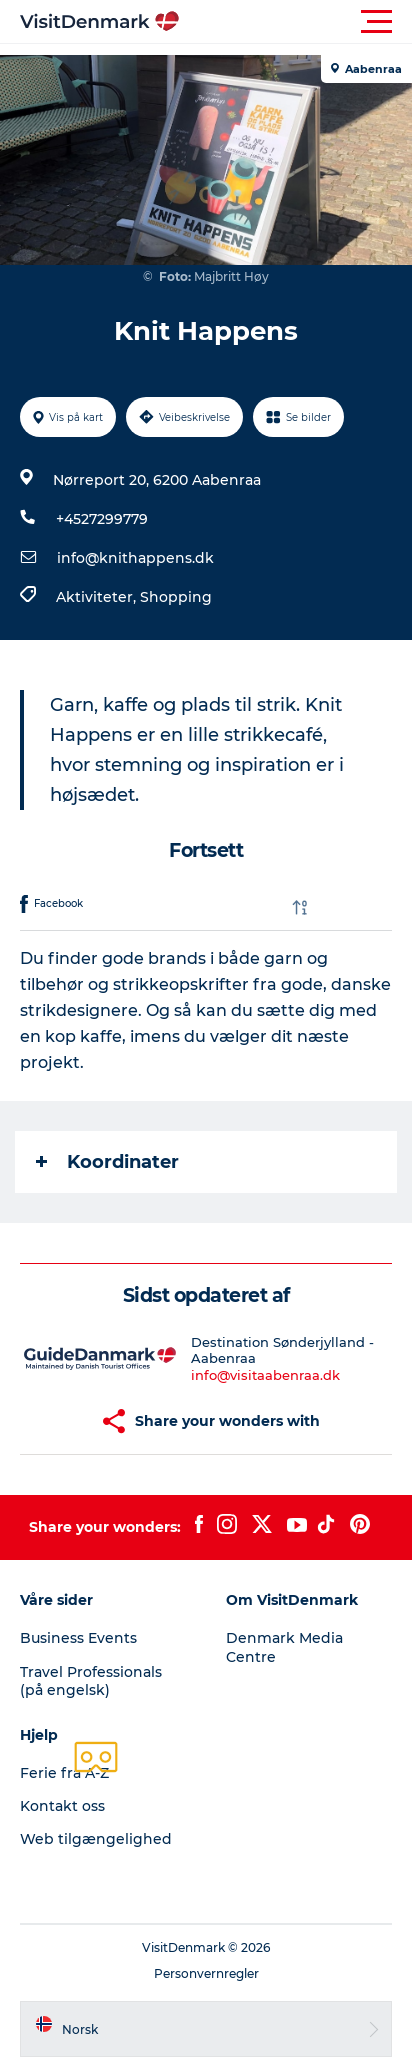 The width and height of the screenshot is (412, 2072). I want to click on sort in ascending numerical order, so click(300, 907).